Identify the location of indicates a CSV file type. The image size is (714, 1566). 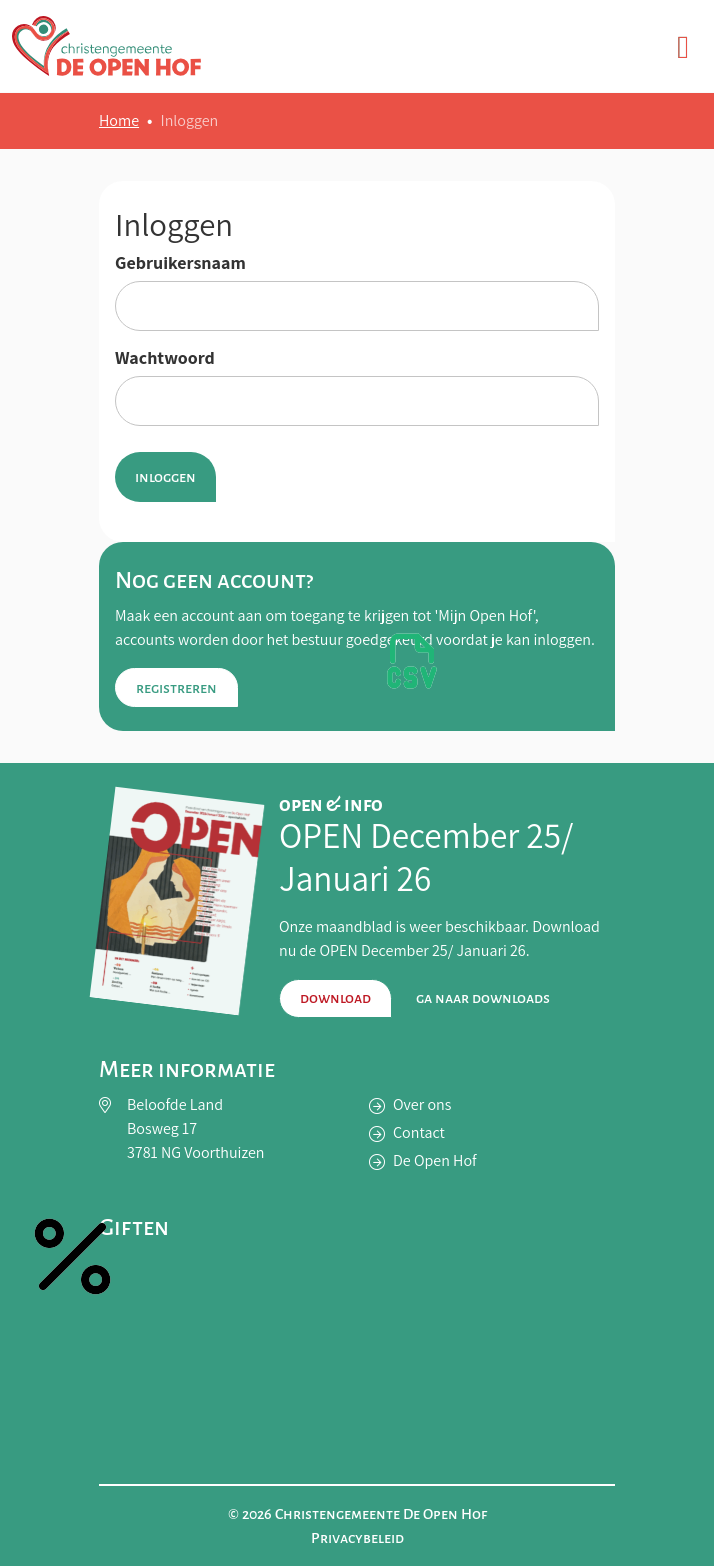
(412, 661).